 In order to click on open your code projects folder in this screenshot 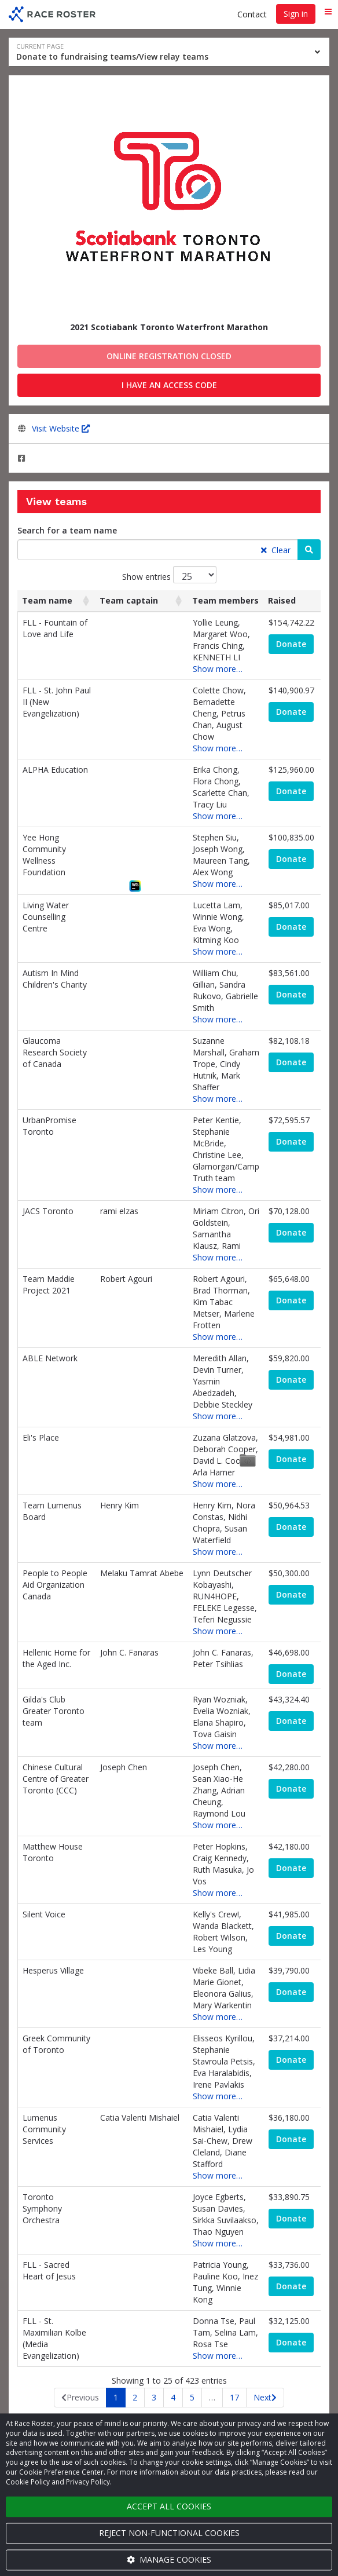, I will do `click(248, 1460)`.